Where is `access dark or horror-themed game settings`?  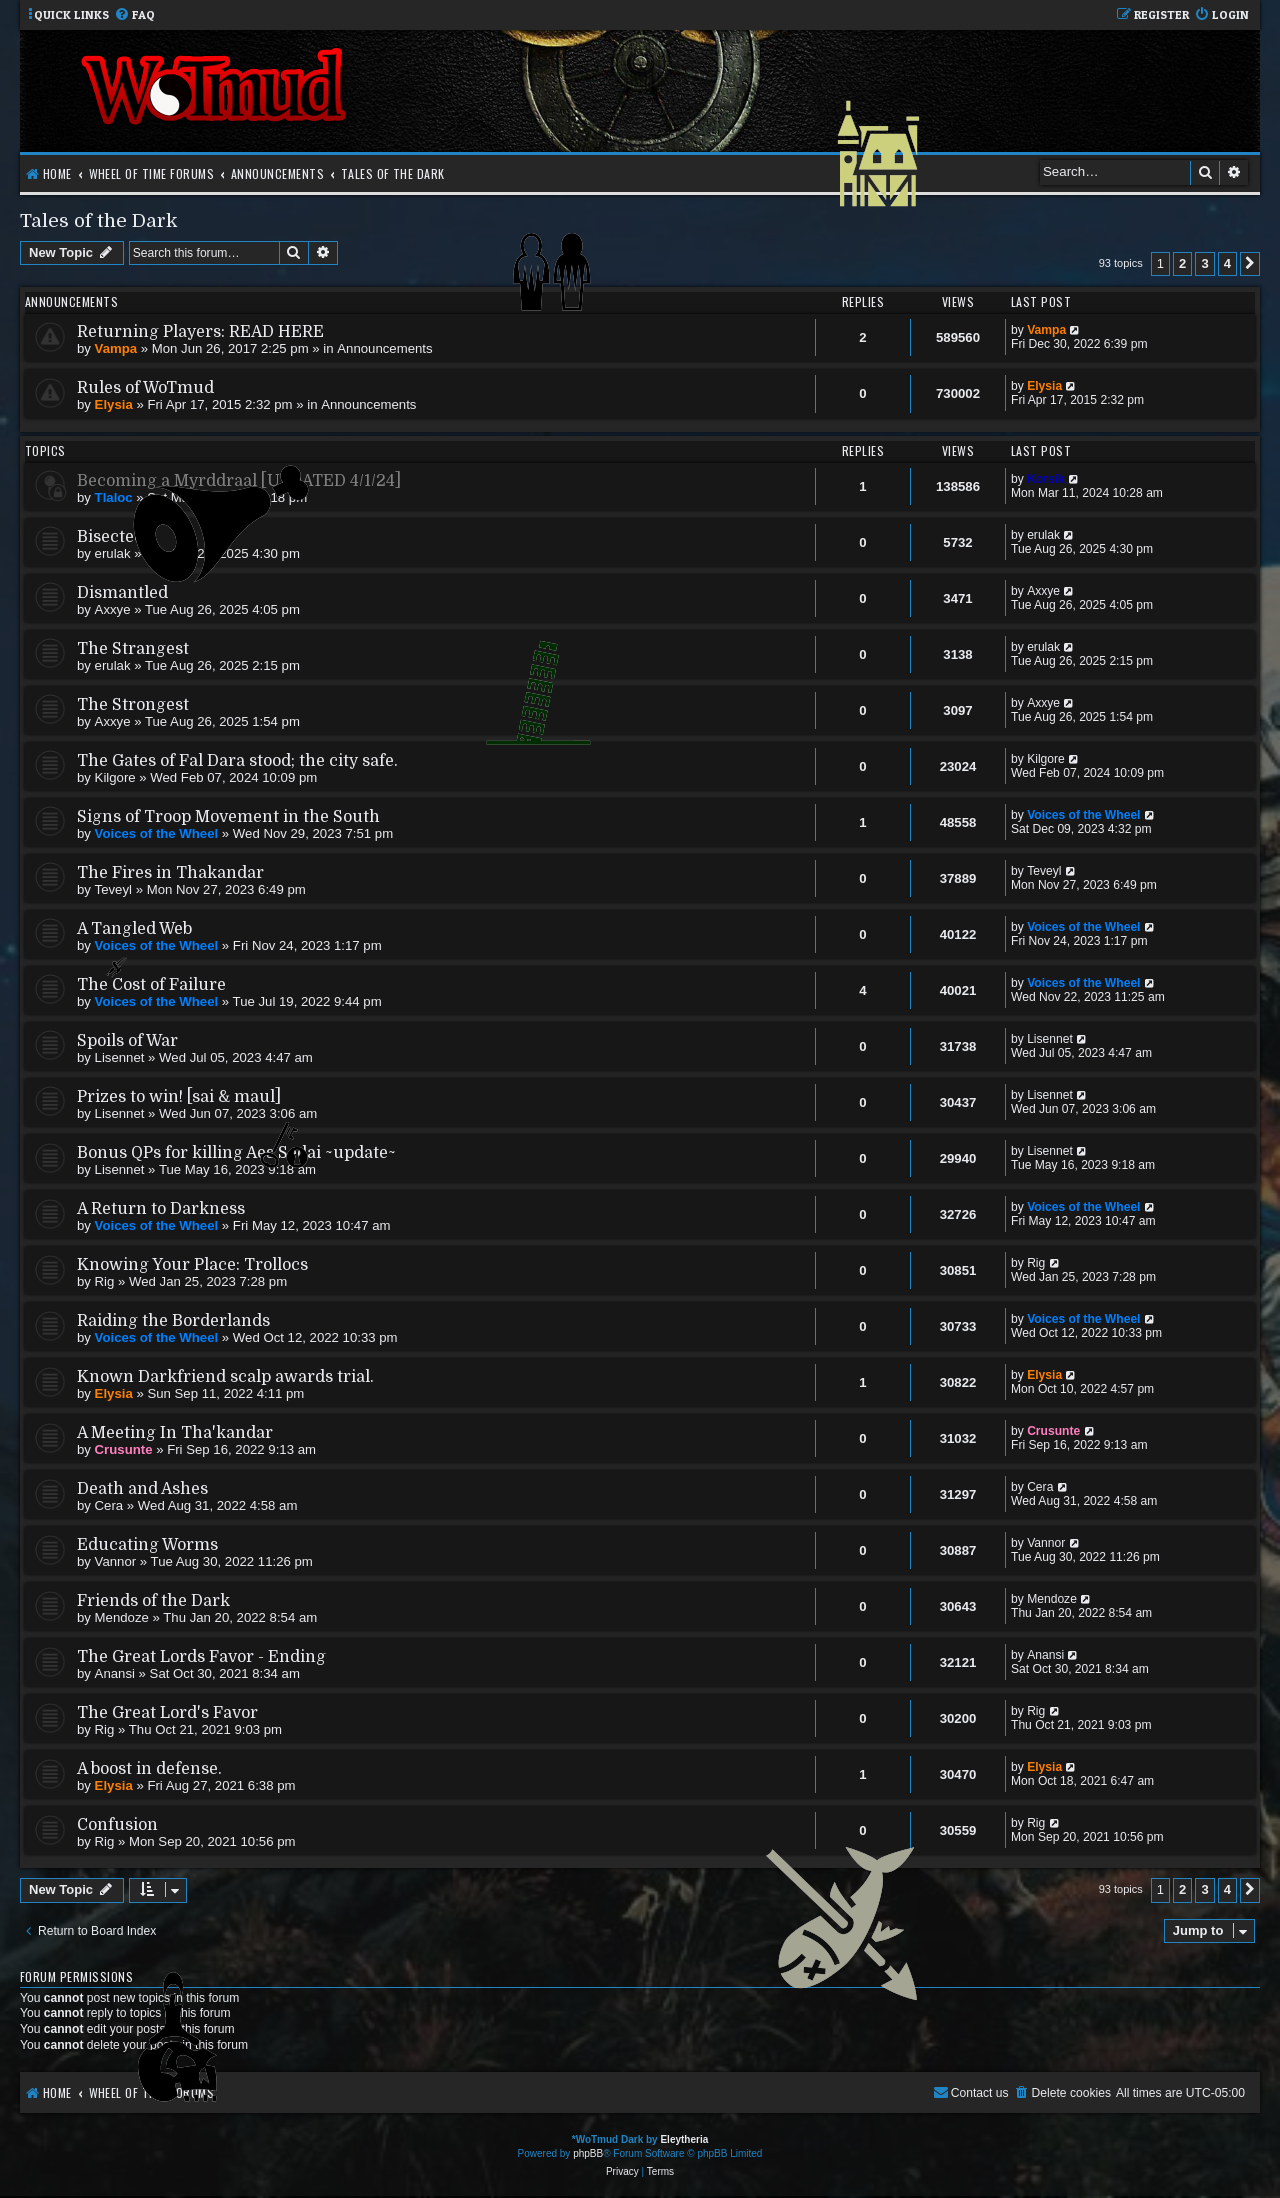
access dark or horror-themed game settings is located at coordinates (174, 2036).